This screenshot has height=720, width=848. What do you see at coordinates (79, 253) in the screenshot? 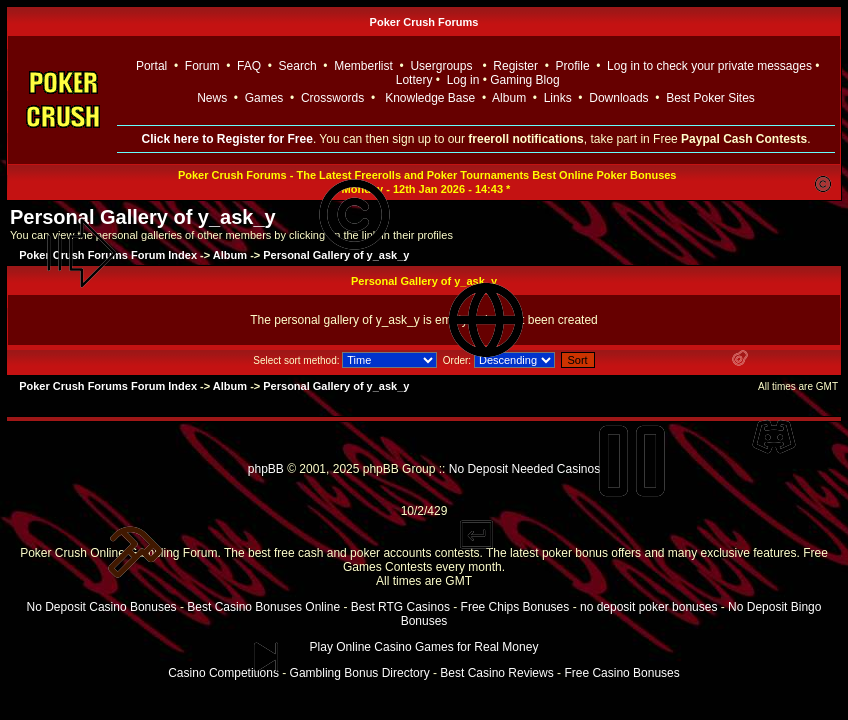
I see `skip forward or advance to the next item` at bounding box center [79, 253].